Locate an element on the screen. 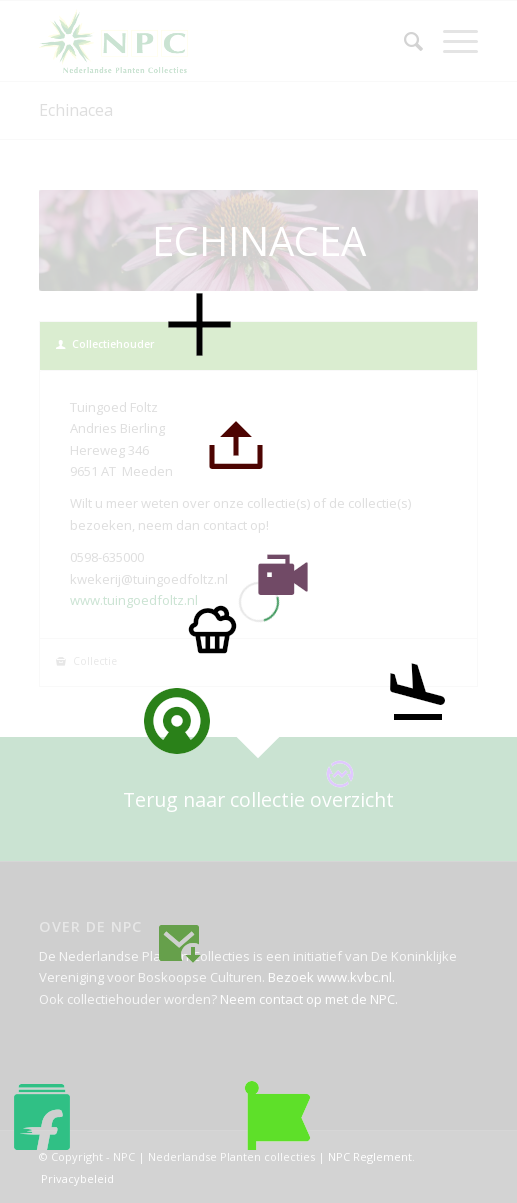 This screenshot has width=517, height=1203. indicates arriving flight status is located at coordinates (418, 693).